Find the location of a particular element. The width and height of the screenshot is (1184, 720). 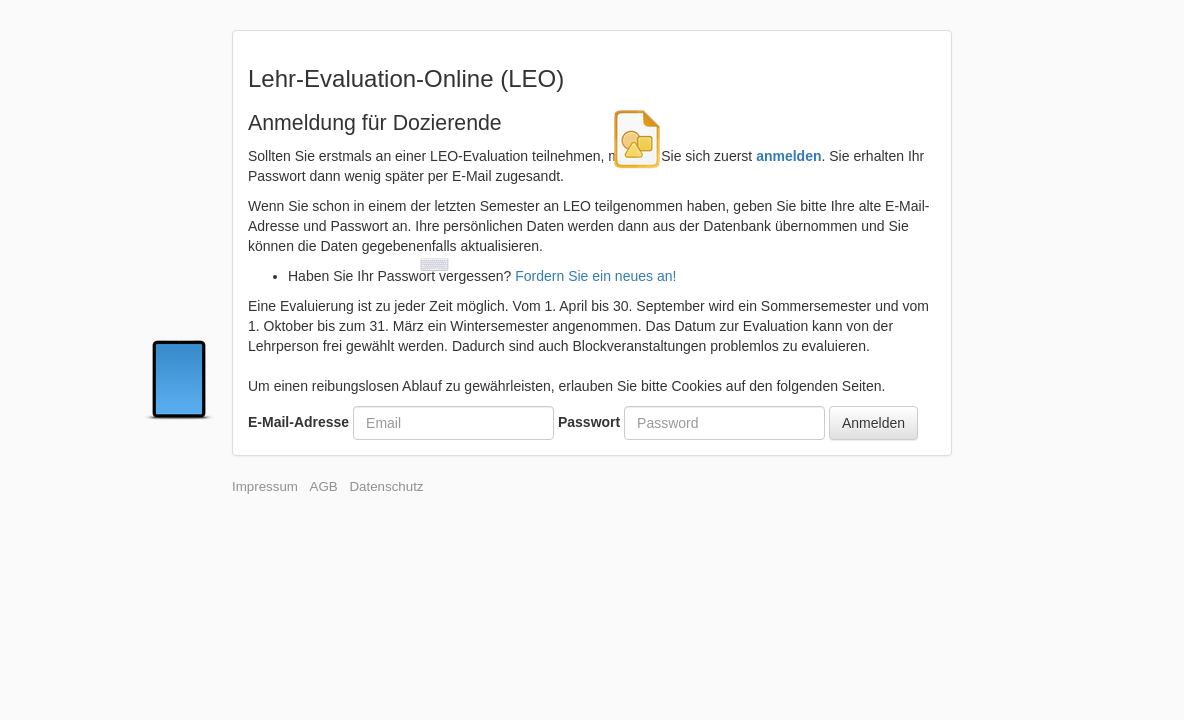

open a vector graphics document is located at coordinates (637, 139).